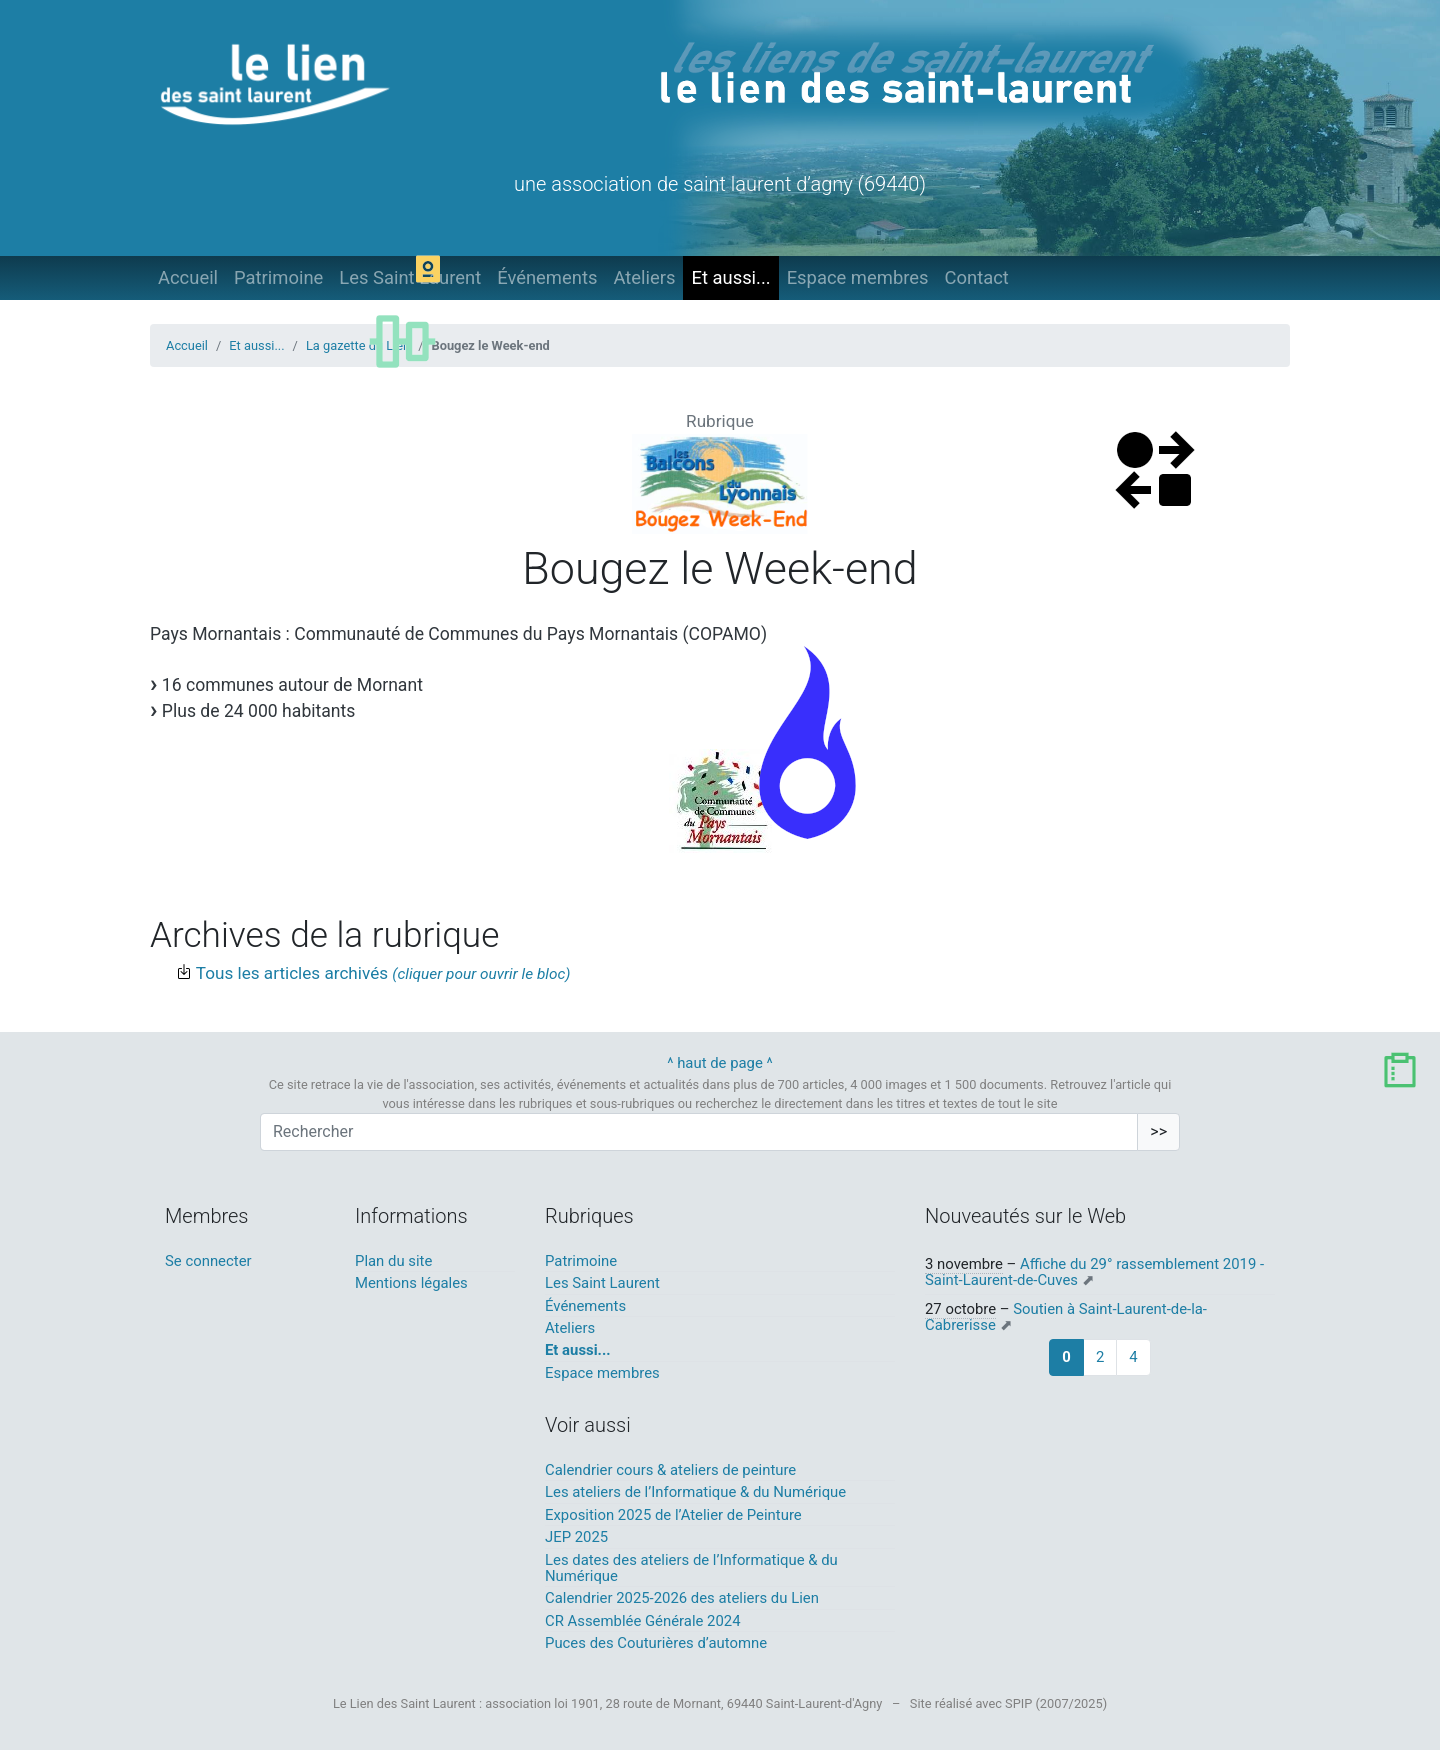 The height and width of the screenshot is (1750, 1440). What do you see at coordinates (1400, 1070) in the screenshot?
I see `access survey or feedback form` at bounding box center [1400, 1070].